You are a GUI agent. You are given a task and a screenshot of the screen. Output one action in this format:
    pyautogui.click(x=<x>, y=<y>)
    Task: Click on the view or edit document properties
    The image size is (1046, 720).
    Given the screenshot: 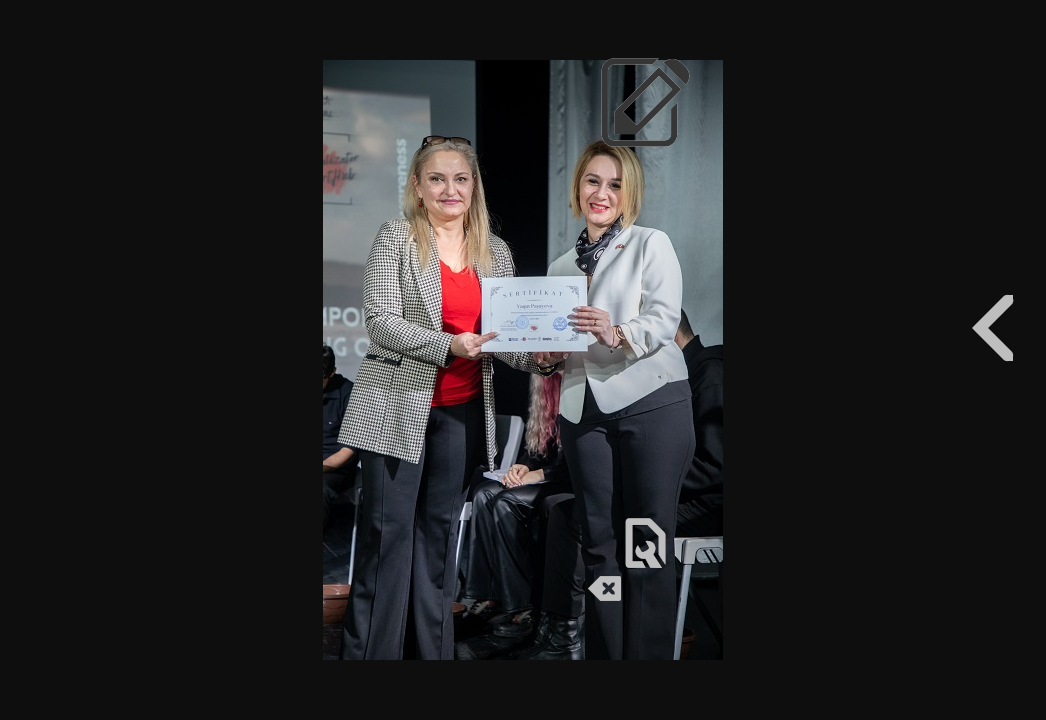 What is the action you would take?
    pyautogui.click(x=645, y=541)
    